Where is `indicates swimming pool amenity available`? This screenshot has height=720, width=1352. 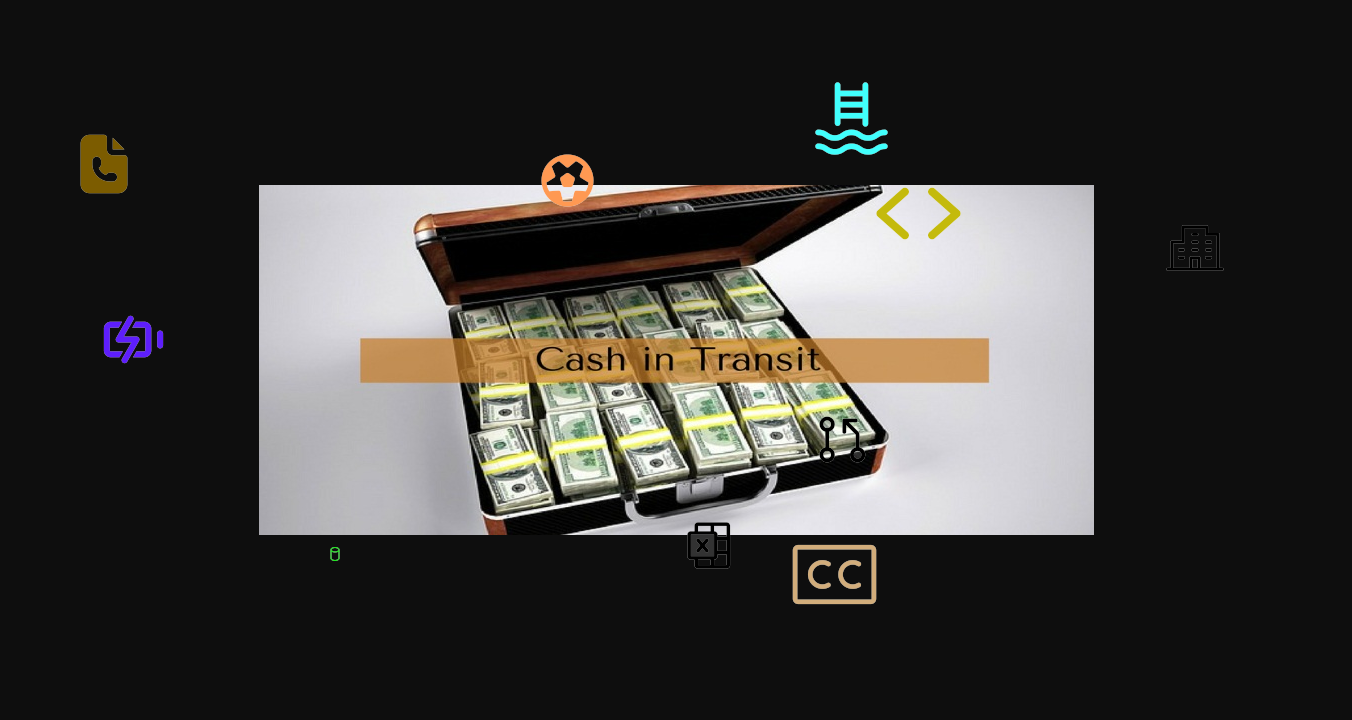
indicates swimming pool amenity available is located at coordinates (851, 118).